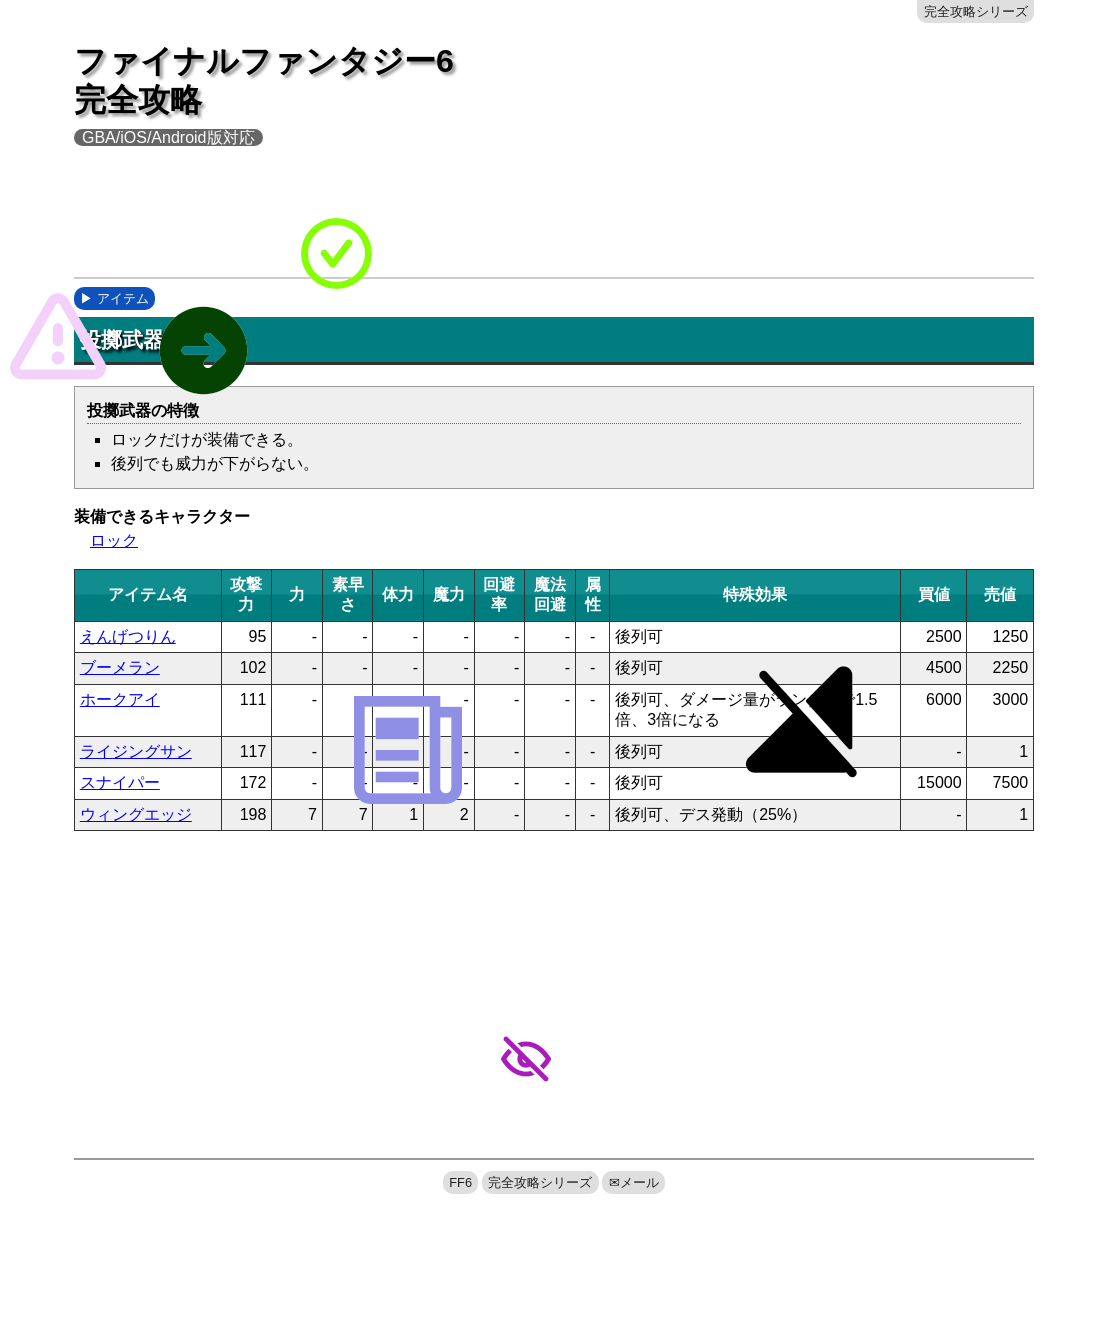  Describe the element at coordinates (336, 253) in the screenshot. I see `confirms a completed action or task` at that location.